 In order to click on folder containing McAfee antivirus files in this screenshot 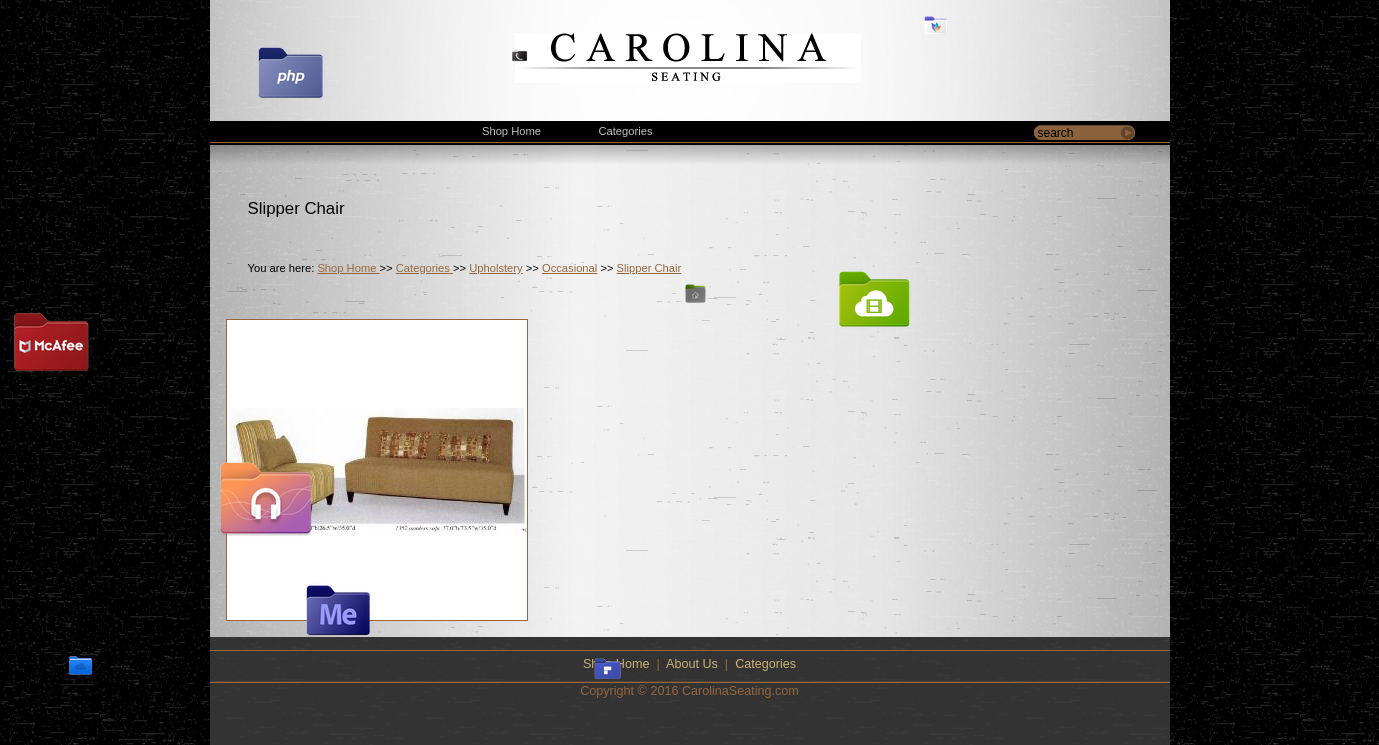, I will do `click(51, 344)`.